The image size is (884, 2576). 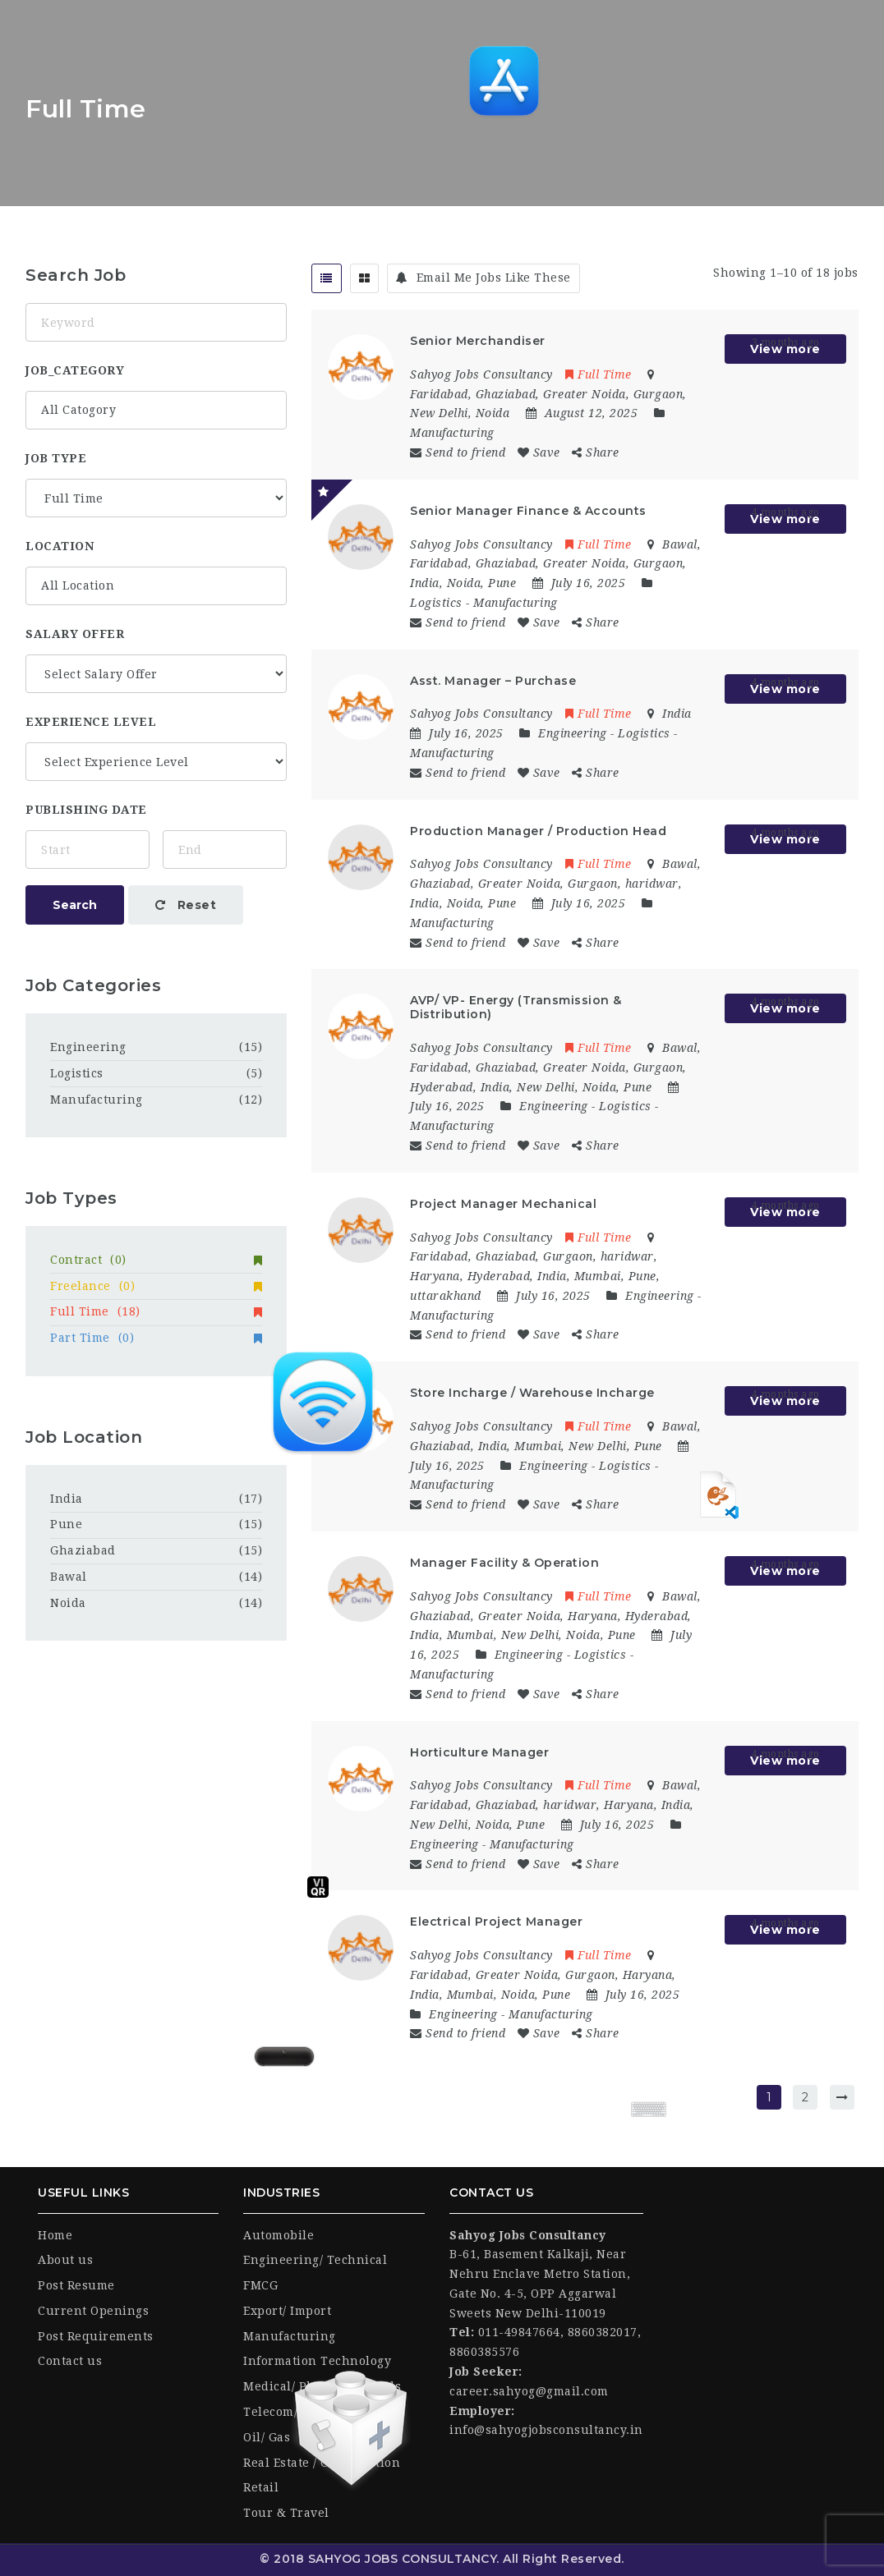 What do you see at coordinates (284, 2057) in the screenshot?
I see `connect to bluetooth speaker` at bounding box center [284, 2057].